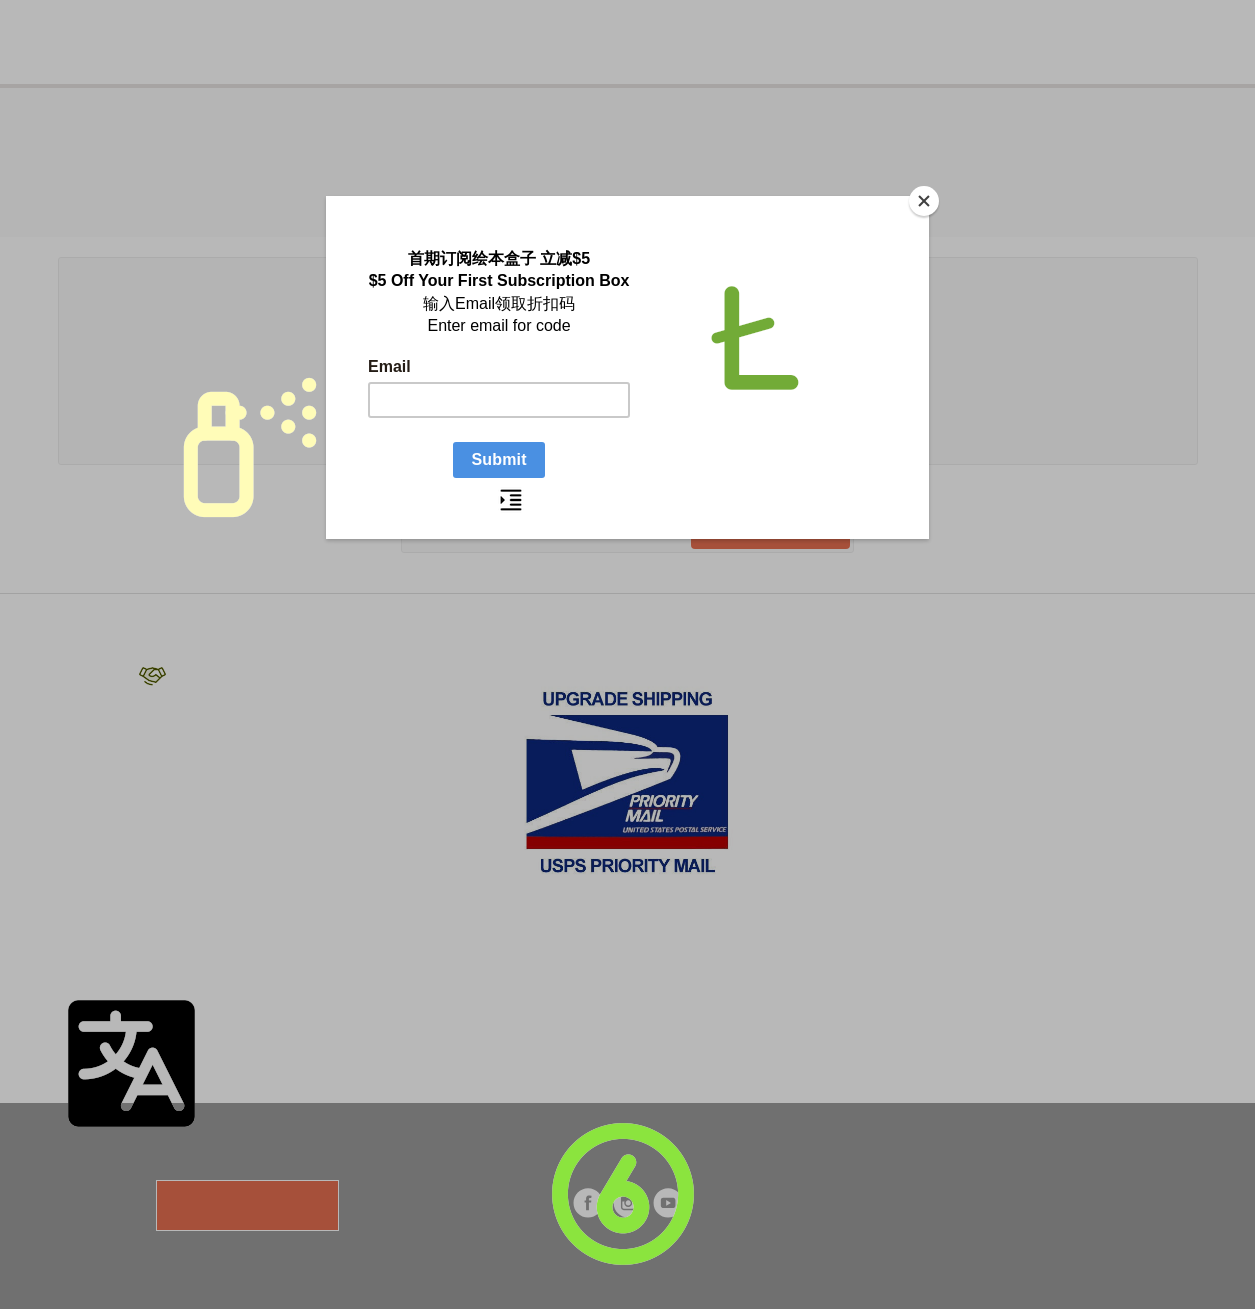 The height and width of the screenshot is (1309, 1255). I want to click on indicates litecoin cryptocurrency, so click(754, 338).